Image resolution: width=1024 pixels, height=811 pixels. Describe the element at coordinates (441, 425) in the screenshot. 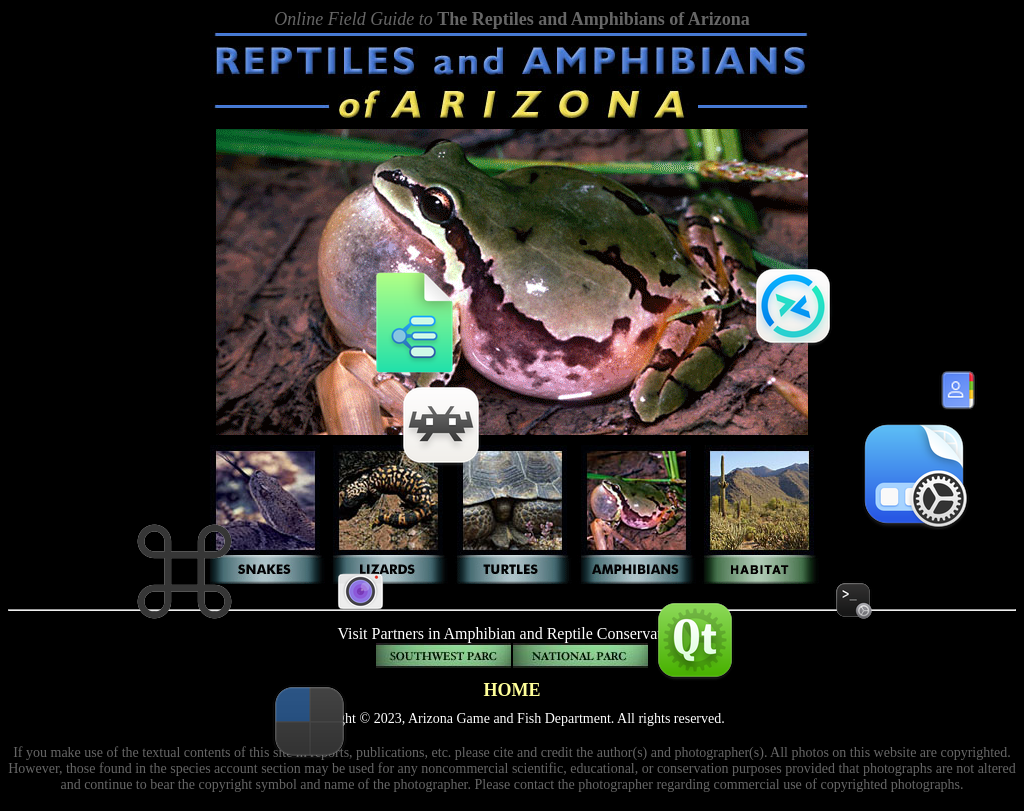

I see `open retroarch emulator app` at that location.